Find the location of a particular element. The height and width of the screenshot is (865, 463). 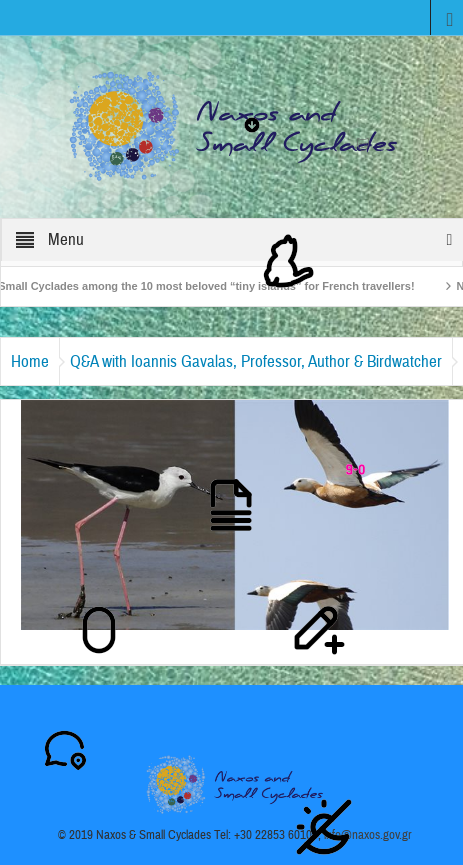

view stacked documents or file collection is located at coordinates (231, 505).